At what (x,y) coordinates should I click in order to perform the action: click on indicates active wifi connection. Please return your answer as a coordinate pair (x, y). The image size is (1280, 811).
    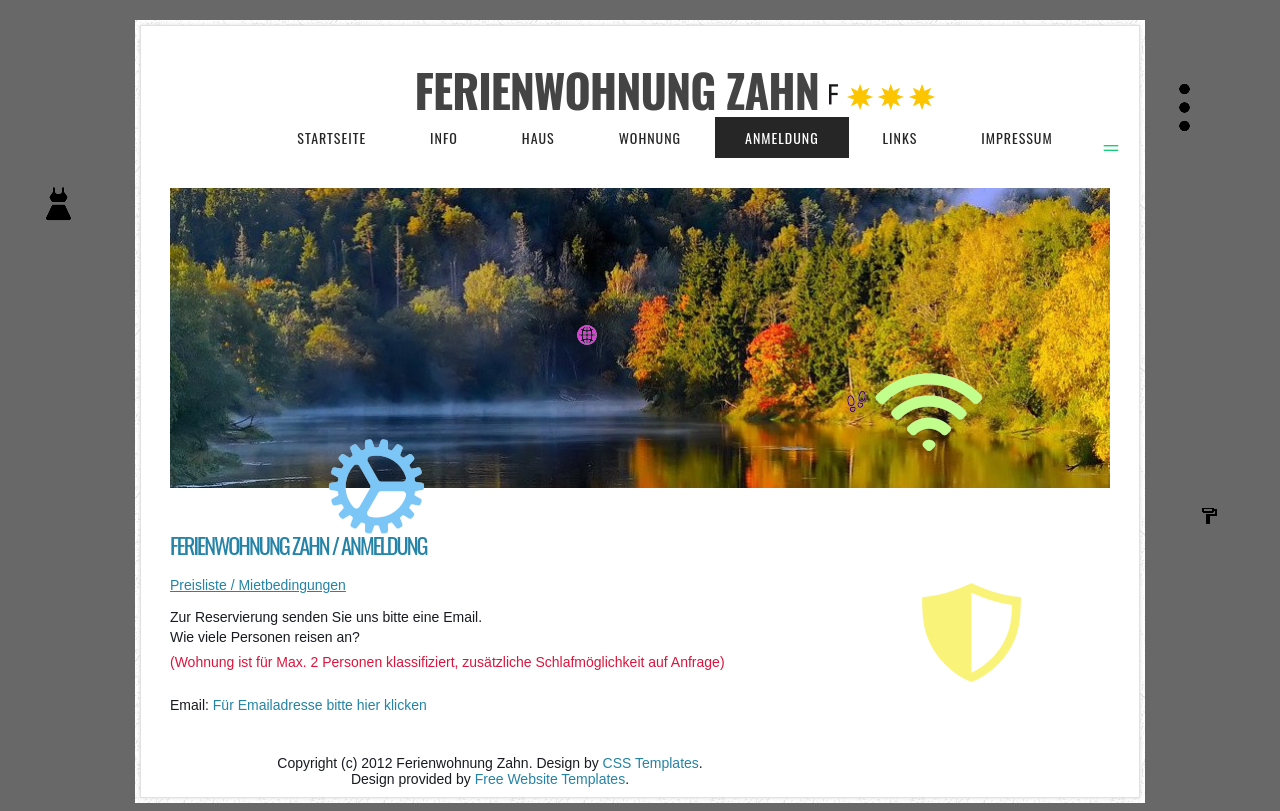
    Looking at the image, I should click on (929, 414).